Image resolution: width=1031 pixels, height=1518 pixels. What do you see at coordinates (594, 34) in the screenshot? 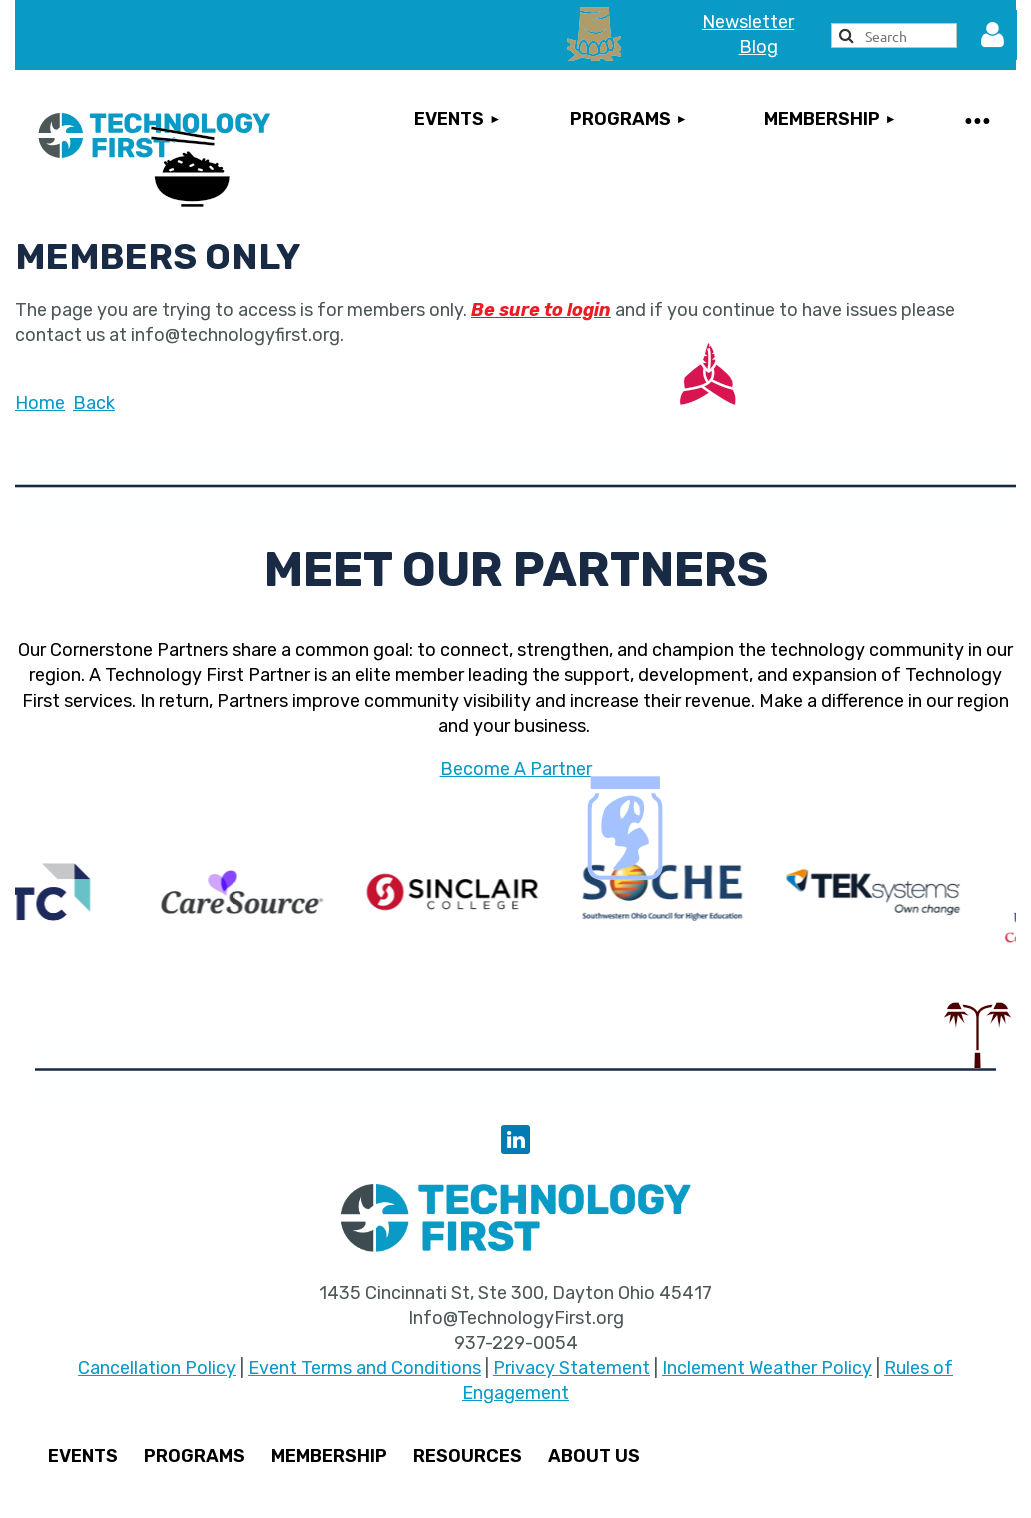
I see `perform a stomp attack` at bounding box center [594, 34].